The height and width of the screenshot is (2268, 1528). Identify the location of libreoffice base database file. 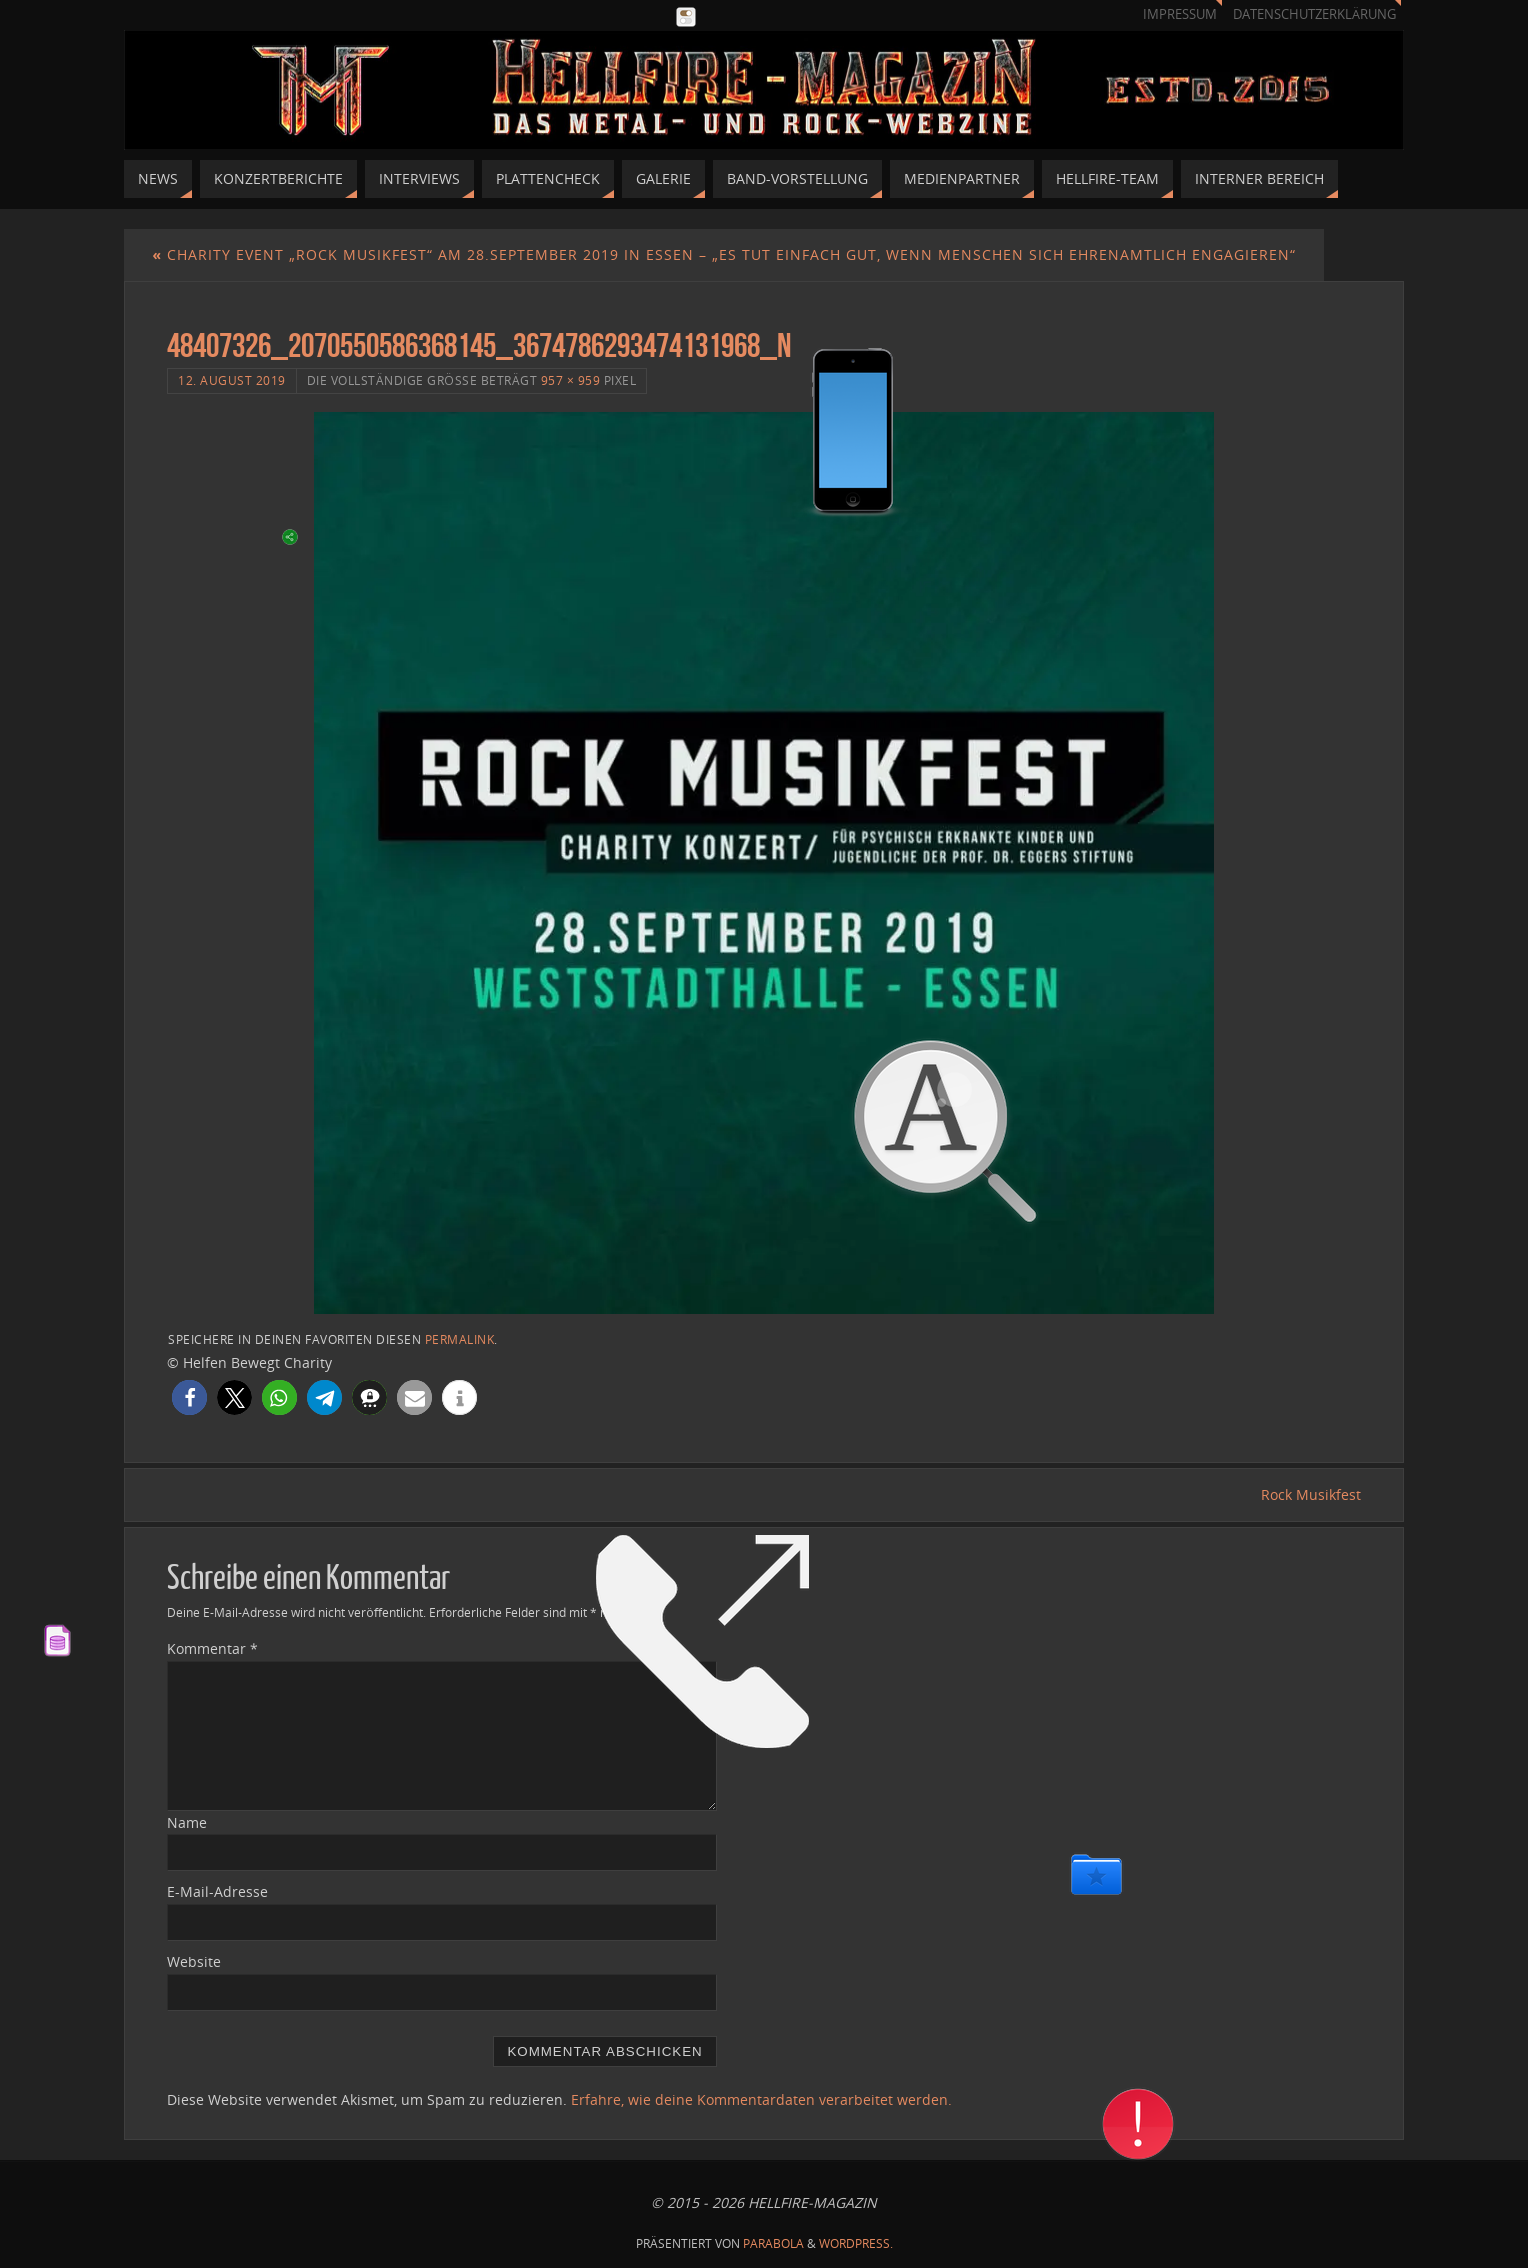
(57, 1640).